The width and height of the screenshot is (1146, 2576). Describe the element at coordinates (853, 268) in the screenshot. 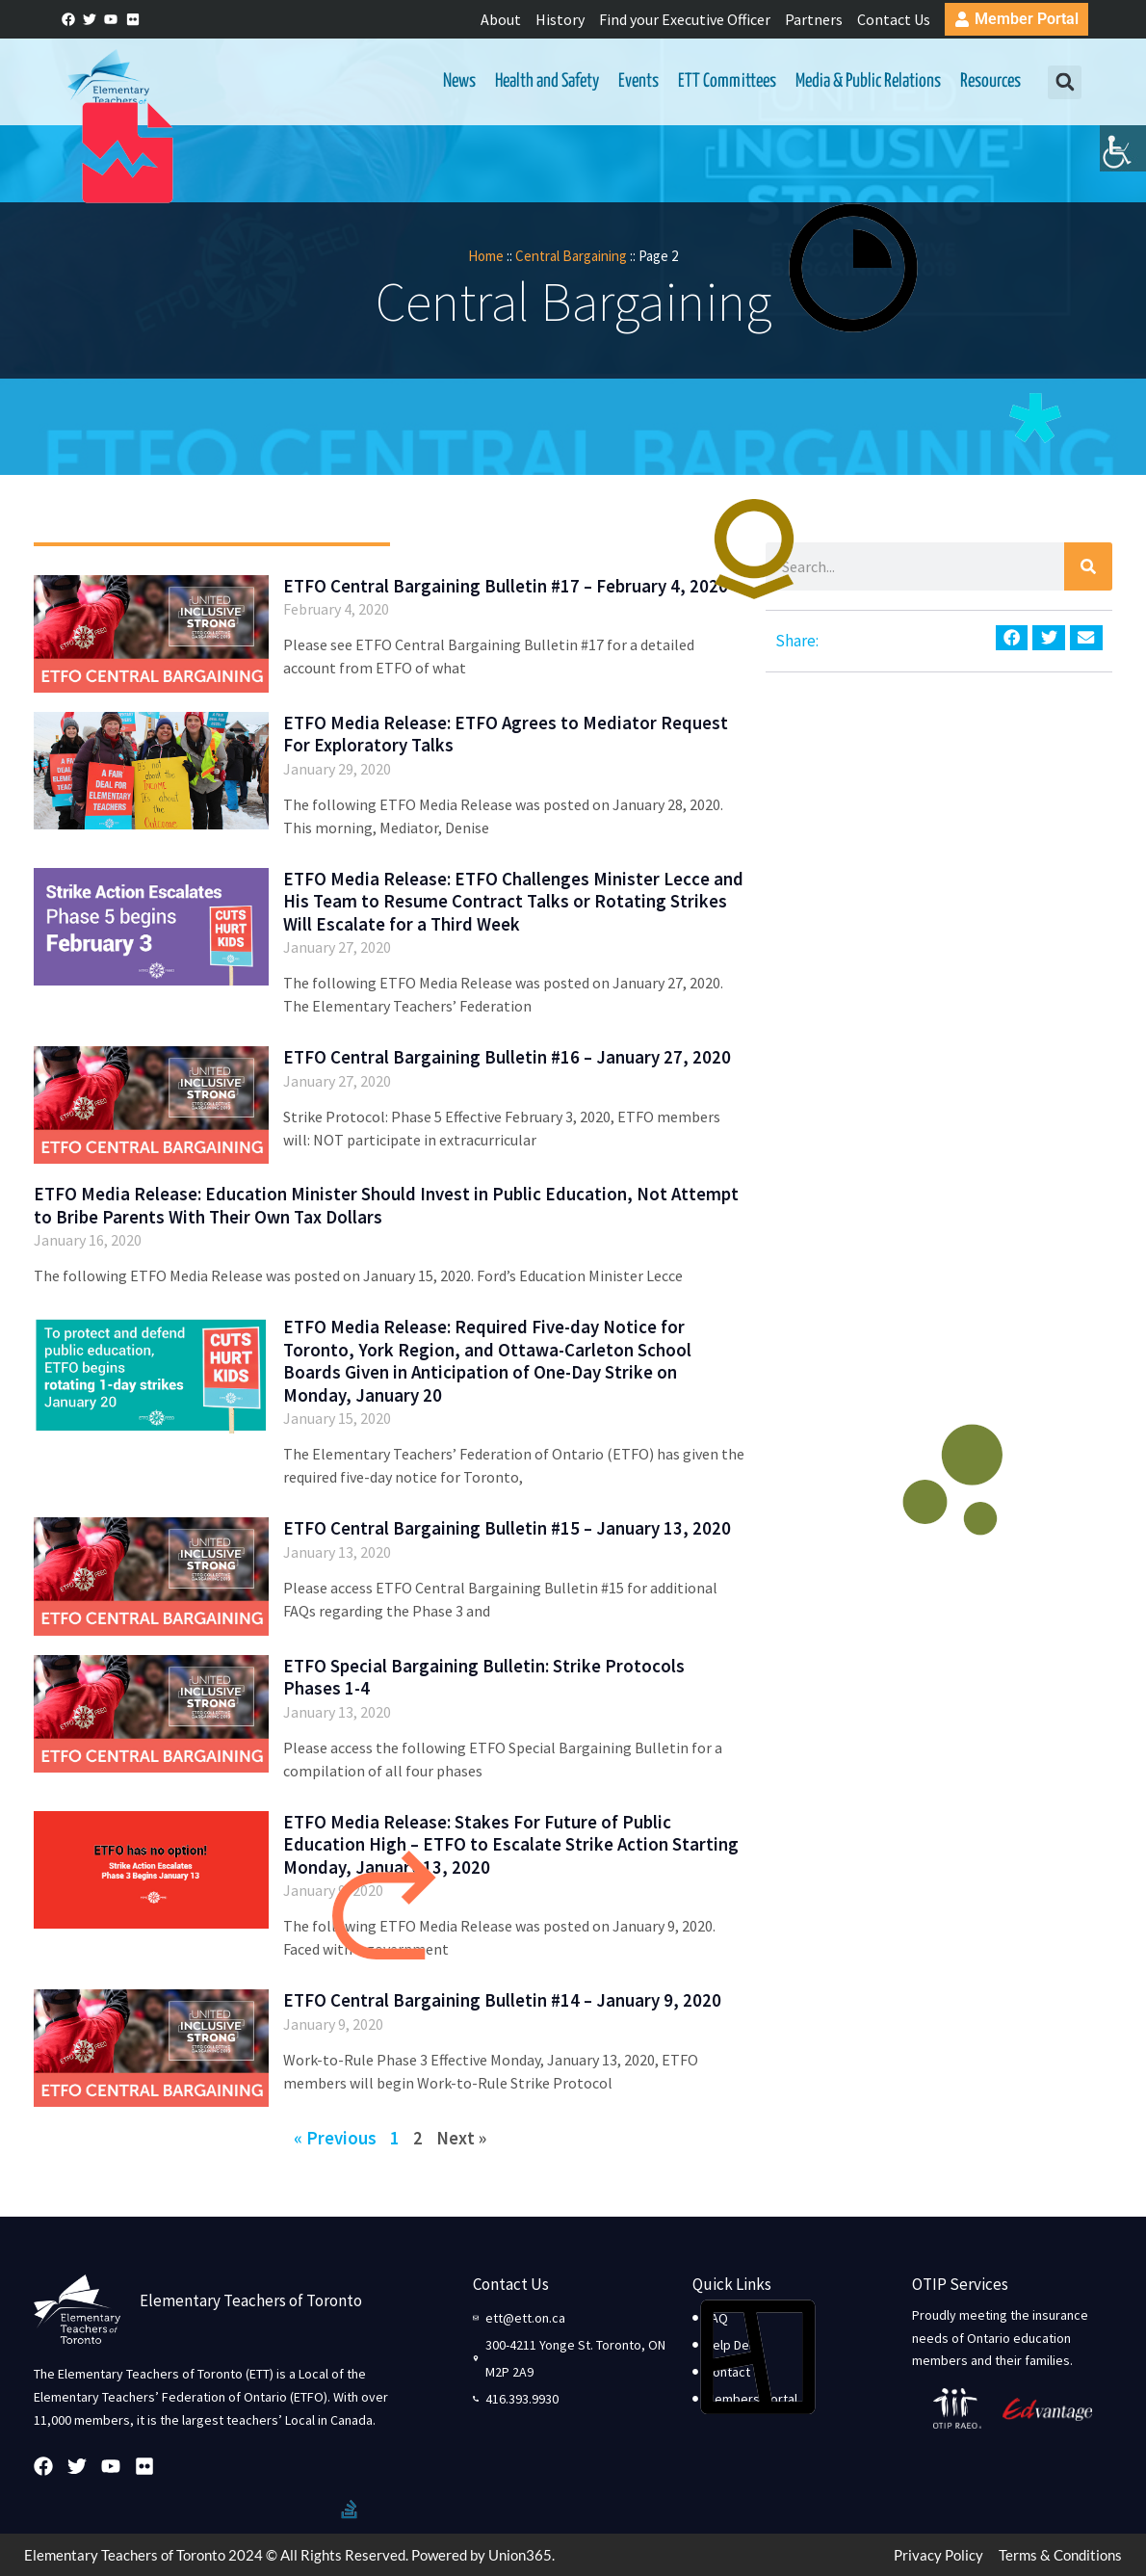

I see `indicates 25% progress or completion` at that location.